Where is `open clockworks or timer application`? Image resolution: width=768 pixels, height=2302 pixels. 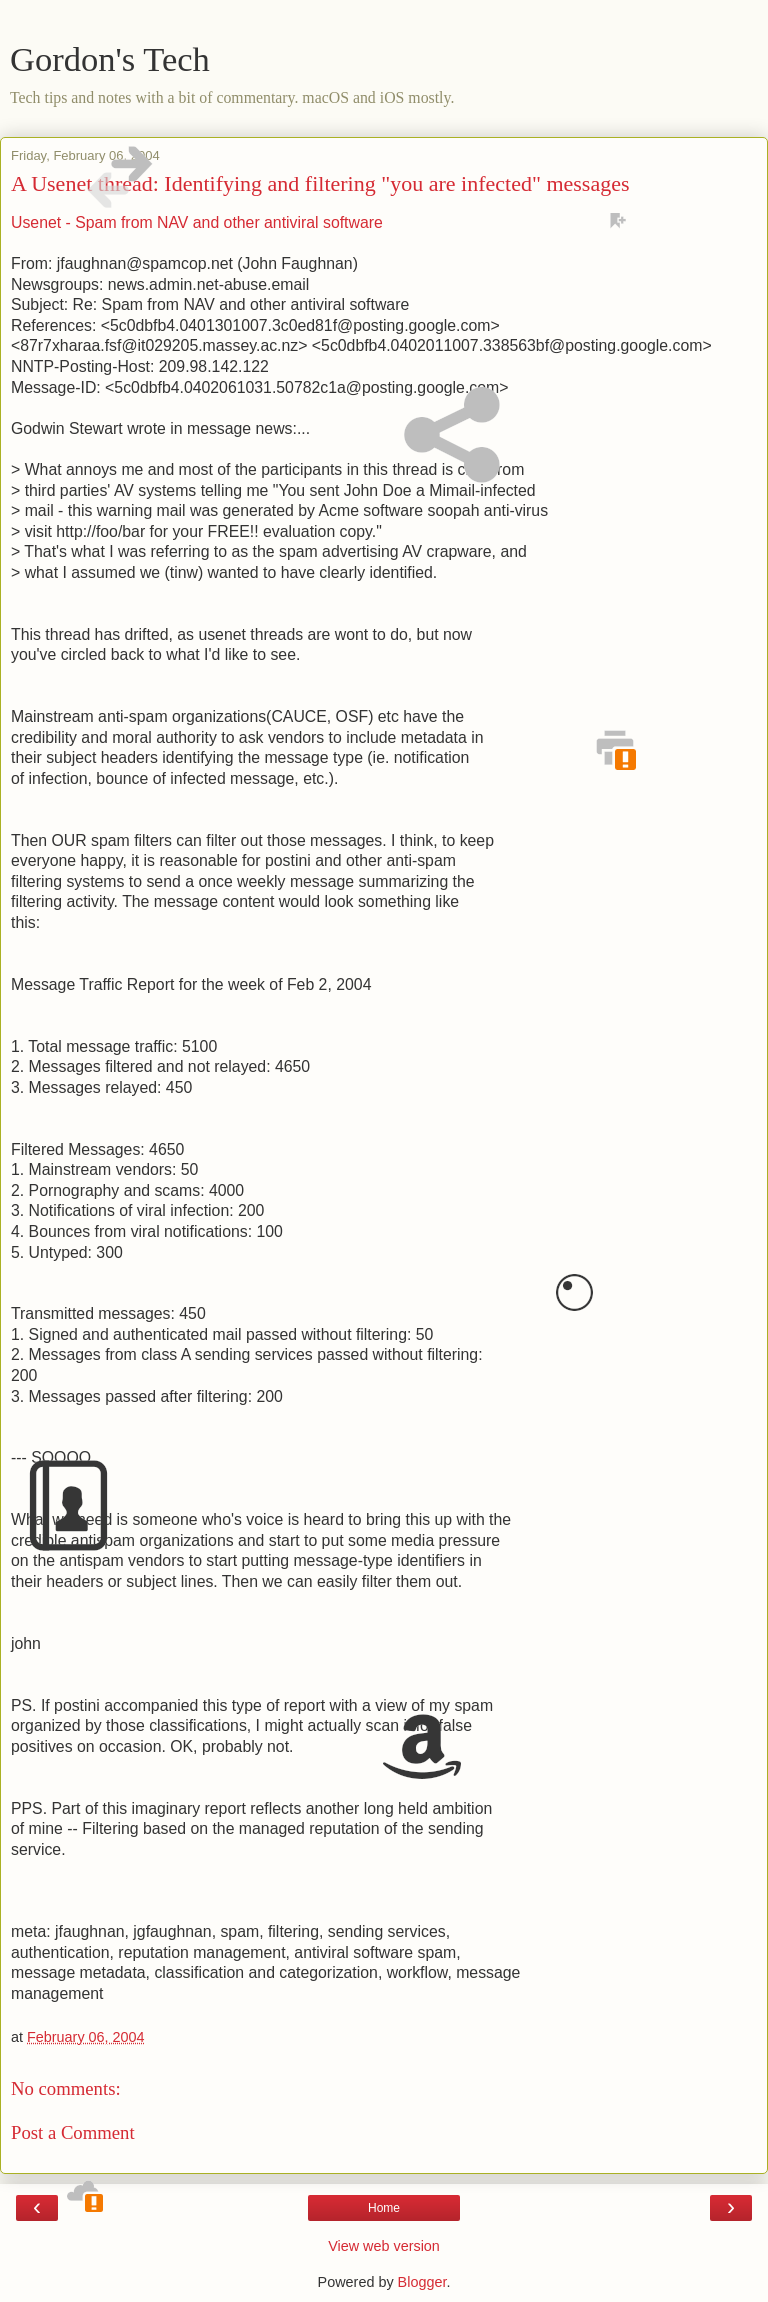 open clockworks or timer application is located at coordinates (574, 1292).